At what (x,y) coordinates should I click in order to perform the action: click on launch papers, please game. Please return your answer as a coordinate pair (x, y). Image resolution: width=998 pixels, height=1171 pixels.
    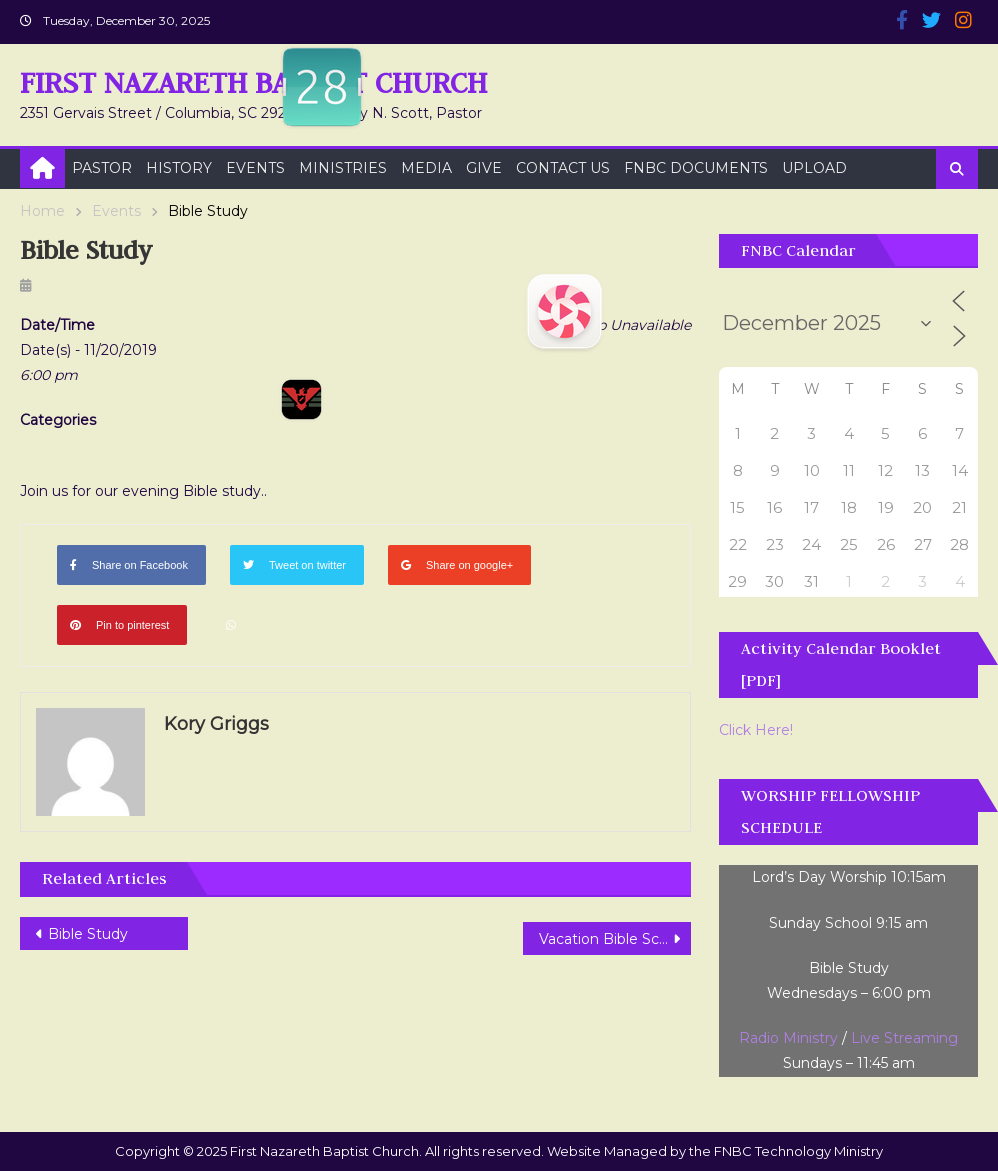
    Looking at the image, I should click on (301, 399).